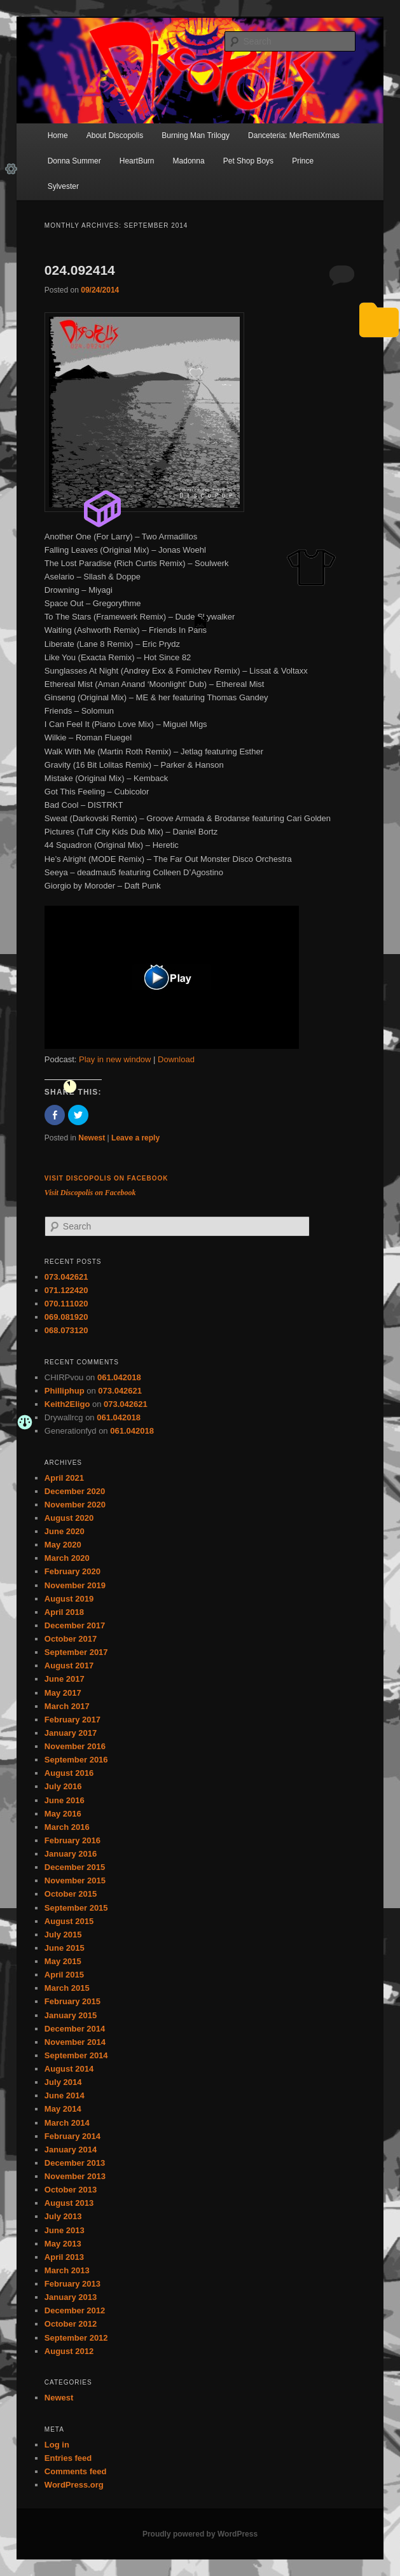 The image size is (400, 2576). What do you see at coordinates (379, 320) in the screenshot?
I see `open folder or directory` at bounding box center [379, 320].